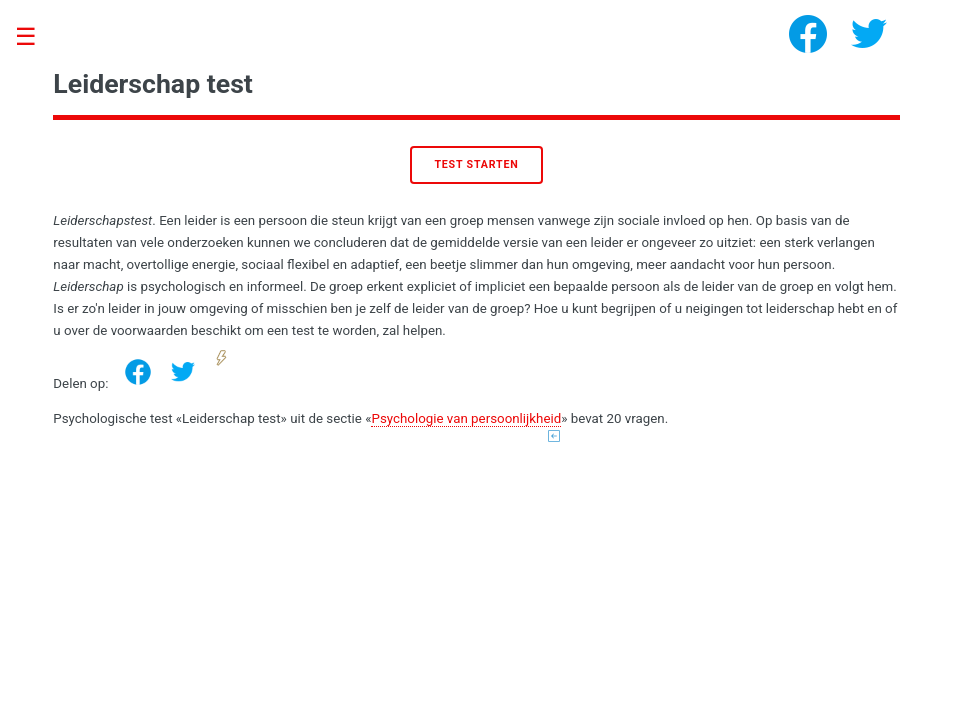 This screenshot has width=953, height=720. I want to click on go back to the previous screen, so click(554, 436).